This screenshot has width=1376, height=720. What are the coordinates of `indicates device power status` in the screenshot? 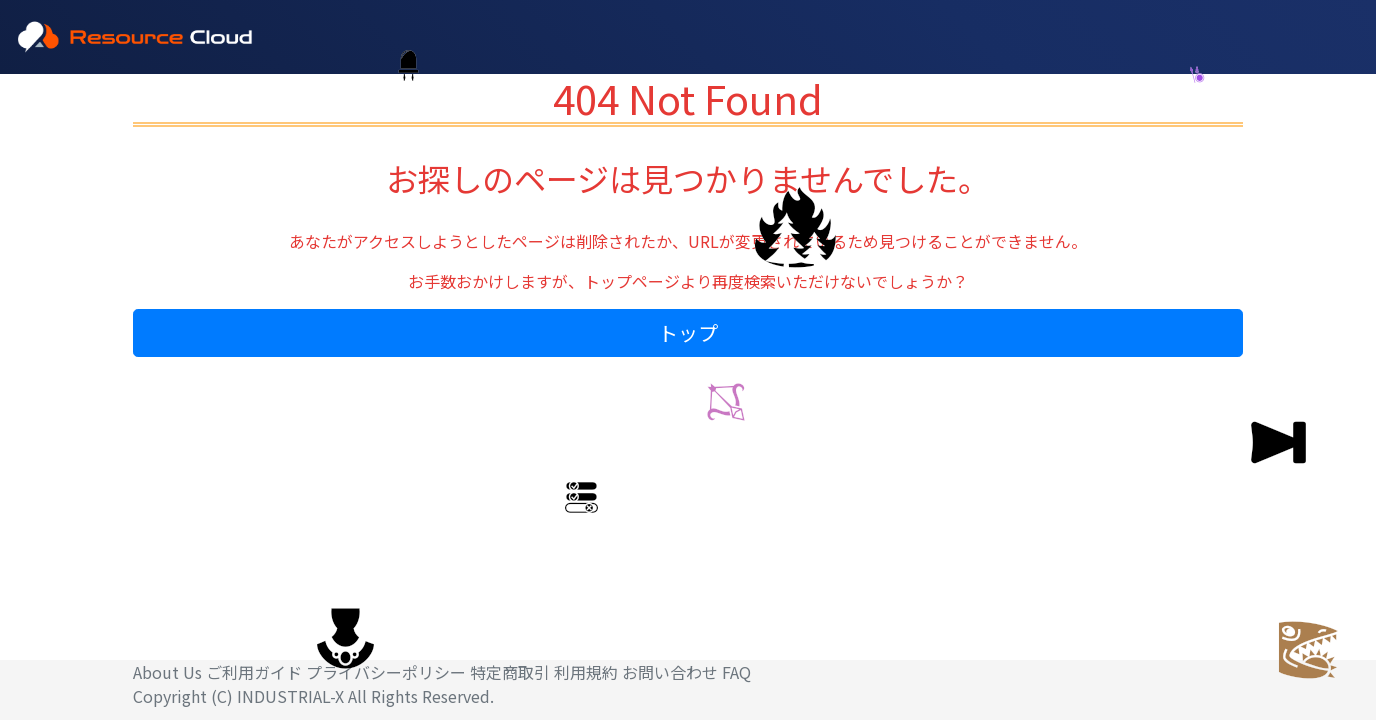 It's located at (408, 65).